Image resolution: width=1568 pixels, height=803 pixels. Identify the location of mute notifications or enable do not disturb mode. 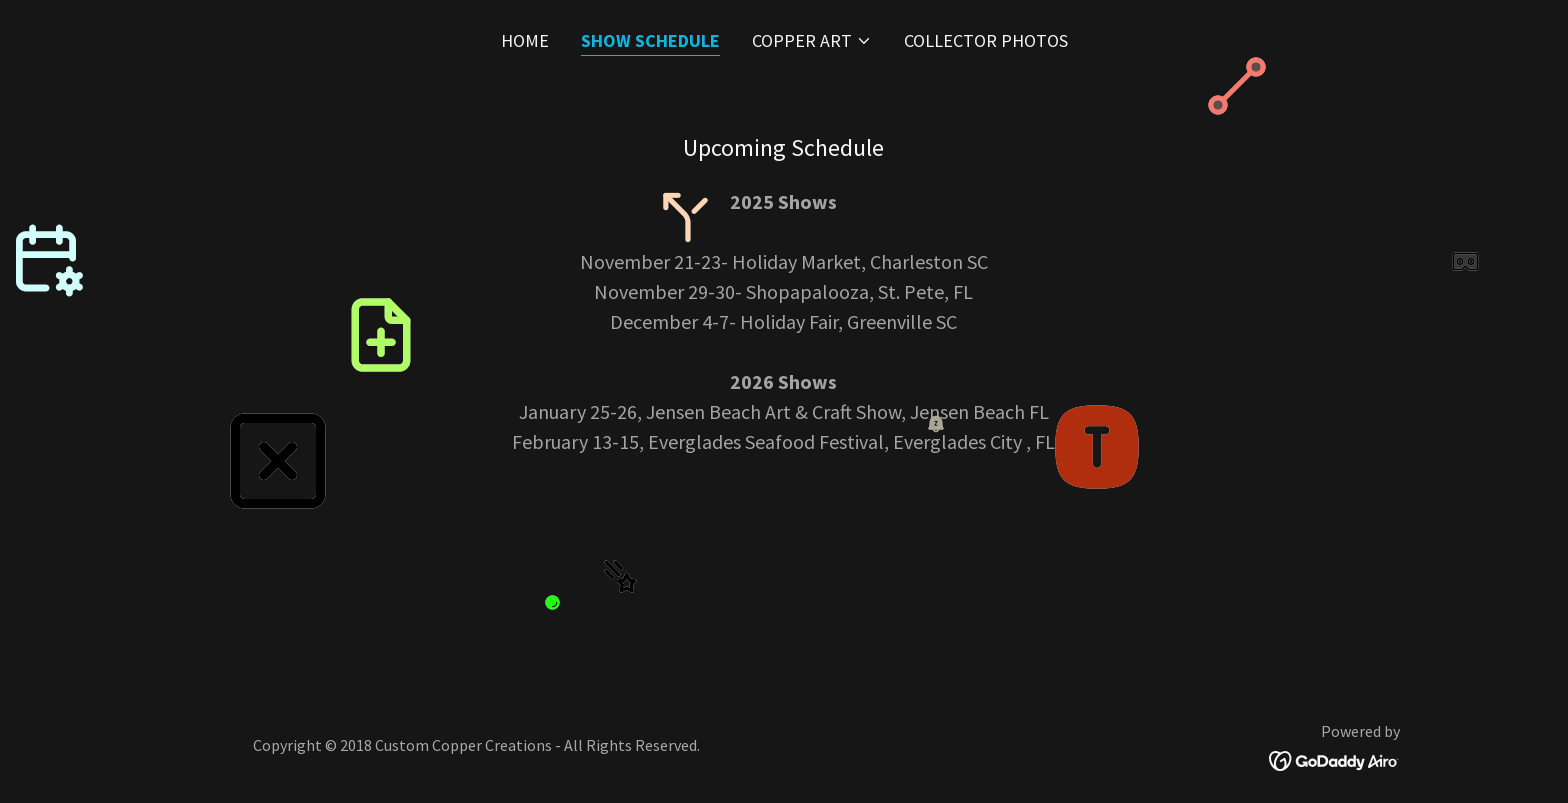
(936, 424).